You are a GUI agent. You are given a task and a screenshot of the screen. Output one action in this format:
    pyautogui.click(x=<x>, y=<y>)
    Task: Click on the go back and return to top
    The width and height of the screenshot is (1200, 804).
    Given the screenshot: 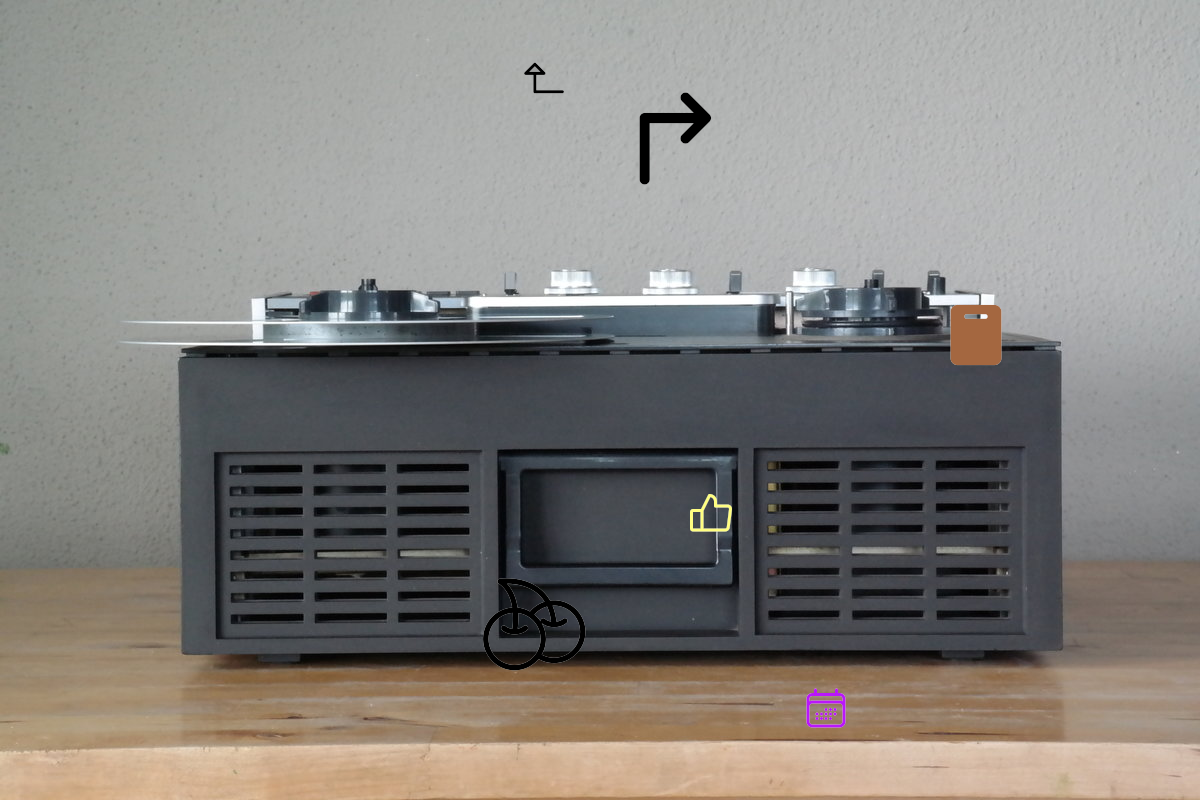 What is the action you would take?
    pyautogui.click(x=542, y=79)
    